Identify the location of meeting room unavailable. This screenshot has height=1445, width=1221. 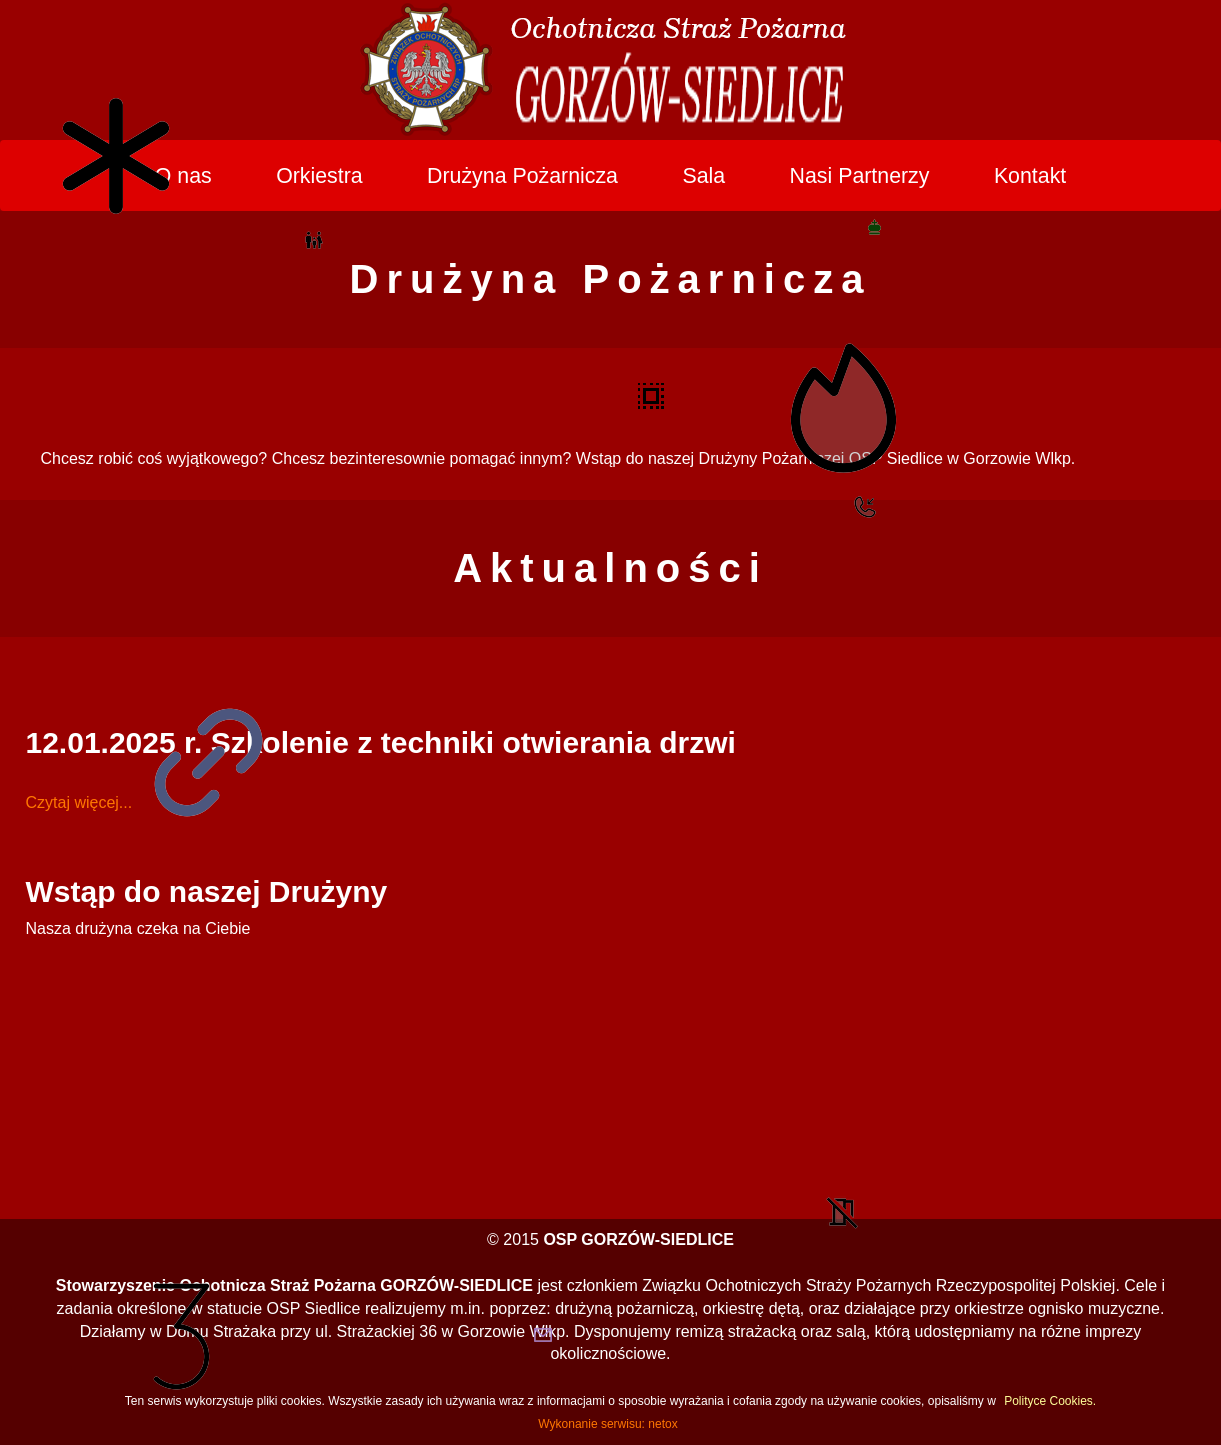
(843, 1212).